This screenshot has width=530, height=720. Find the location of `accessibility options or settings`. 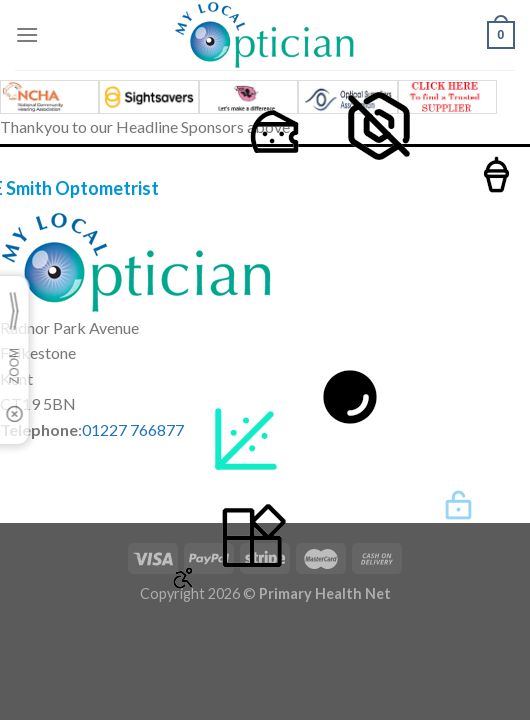

accessibility options or settings is located at coordinates (183, 577).